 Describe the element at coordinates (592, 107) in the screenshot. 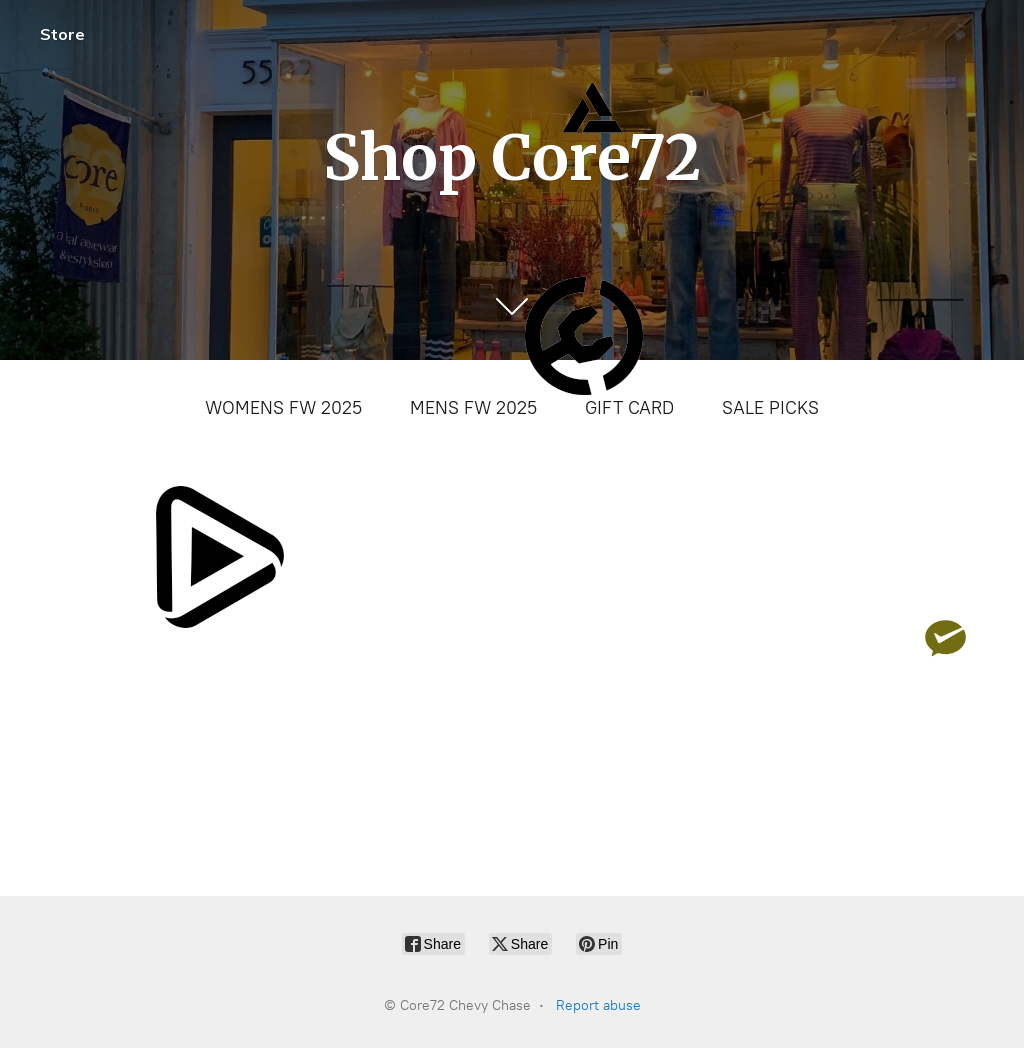

I see `Alchemy blockchain development platform logo` at that location.